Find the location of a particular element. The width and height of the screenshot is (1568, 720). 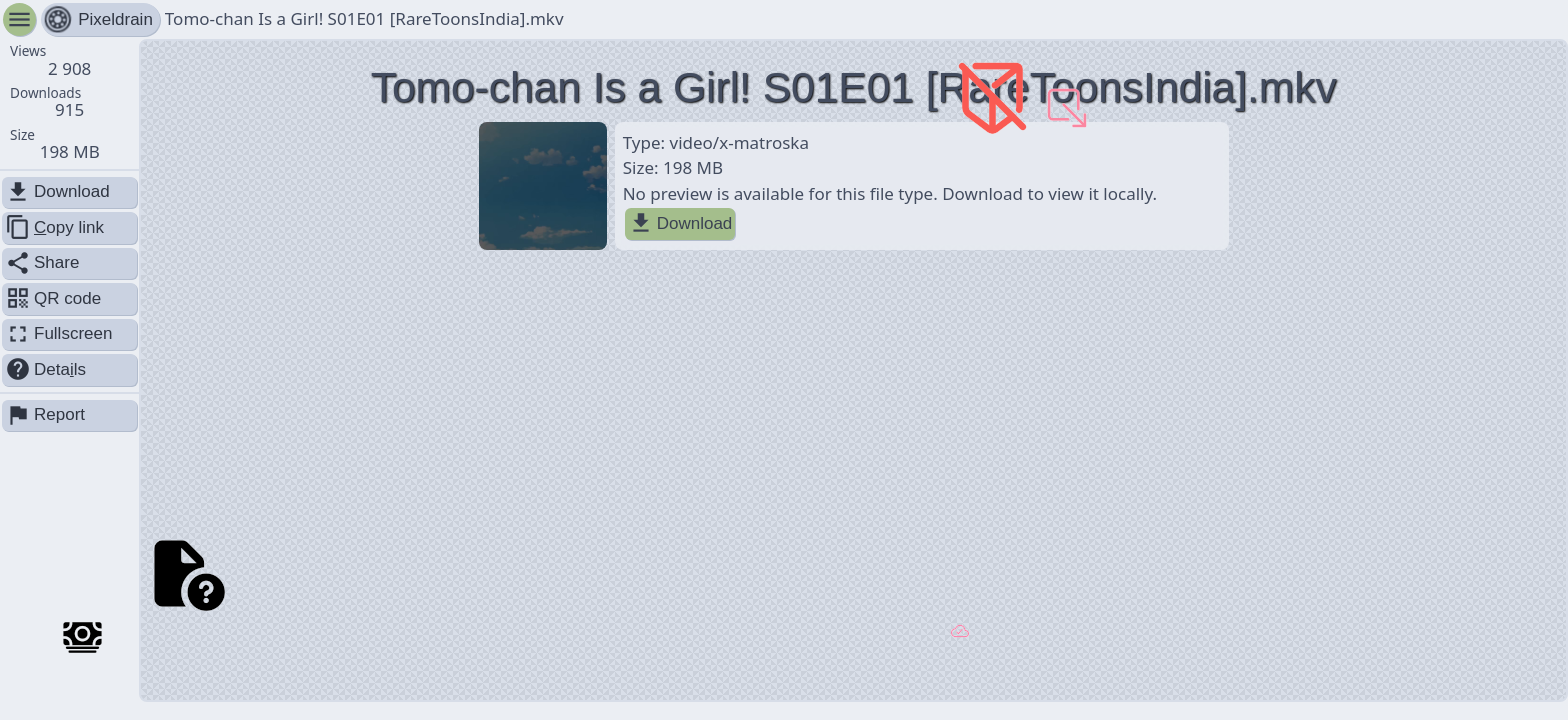

get help or info about this file is located at coordinates (187, 573).